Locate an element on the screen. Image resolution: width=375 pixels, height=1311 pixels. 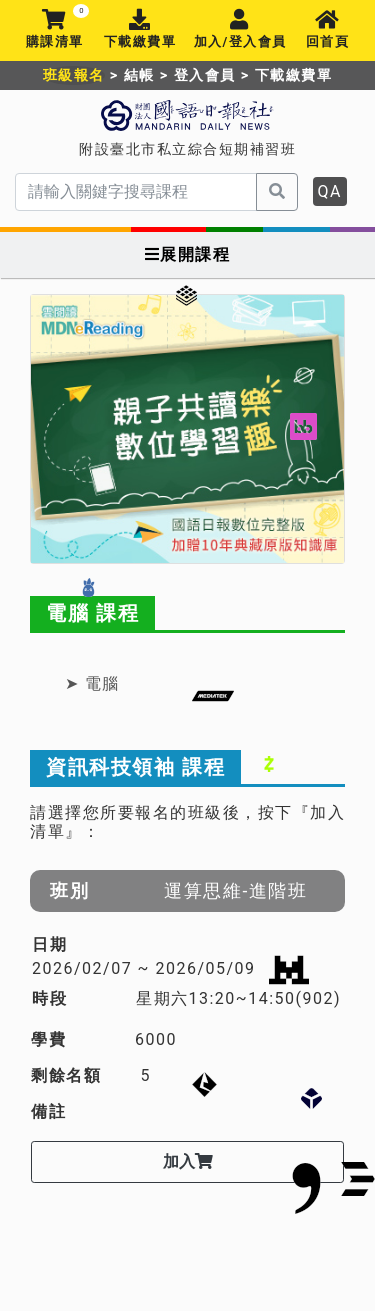
Rundeck logo is located at coordinates (358, 1179).